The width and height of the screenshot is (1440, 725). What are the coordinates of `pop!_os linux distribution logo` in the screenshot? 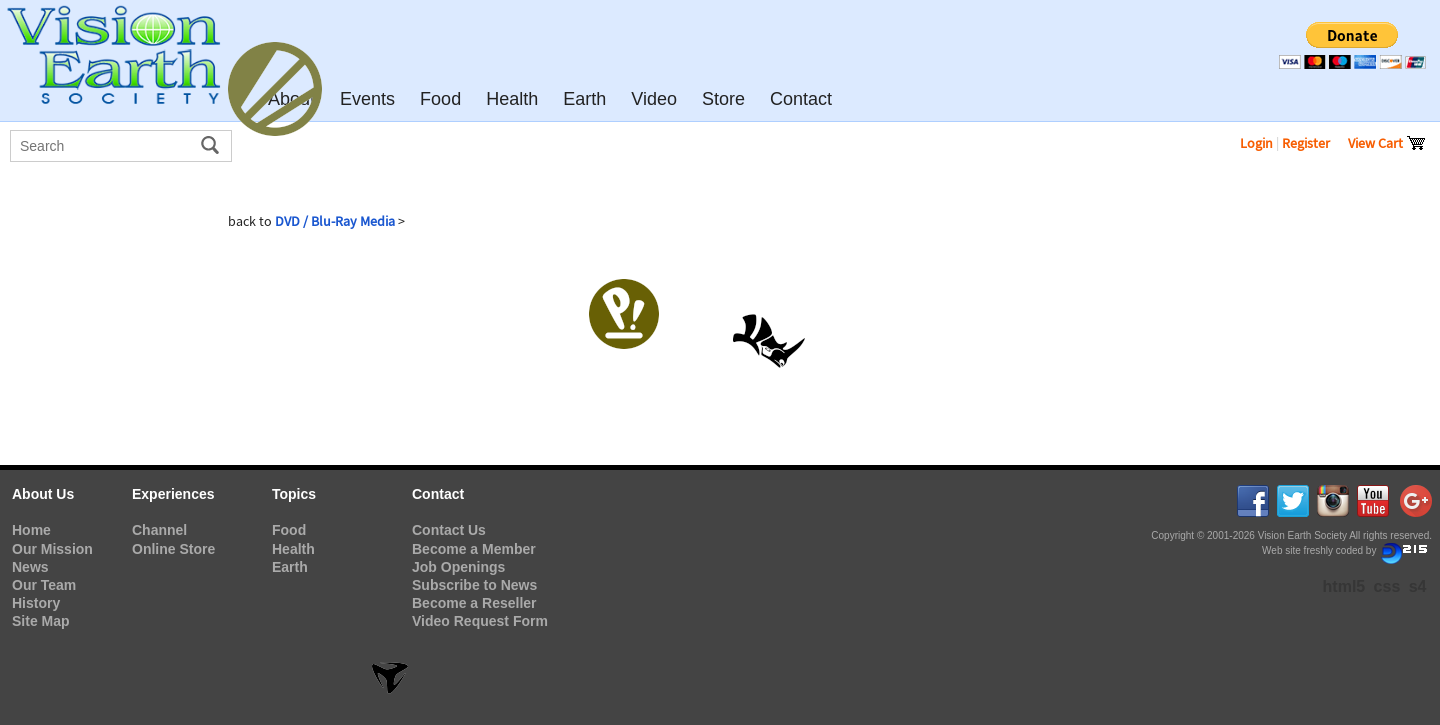 It's located at (624, 314).